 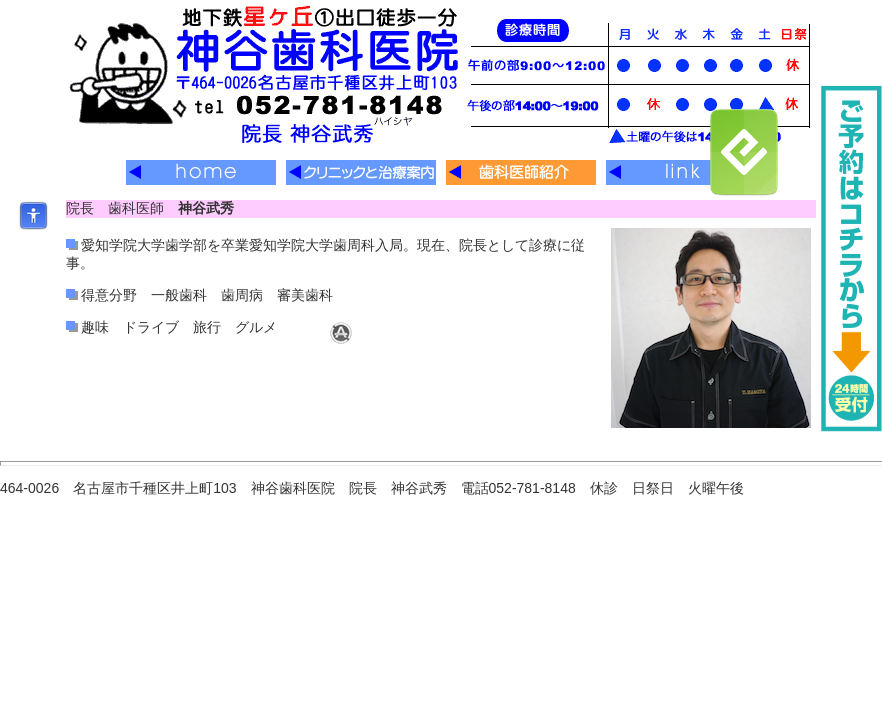 What do you see at coordinates (33, 215) in the screenshot?
I see `open accessibility settings` at bounding box center [33, 215].